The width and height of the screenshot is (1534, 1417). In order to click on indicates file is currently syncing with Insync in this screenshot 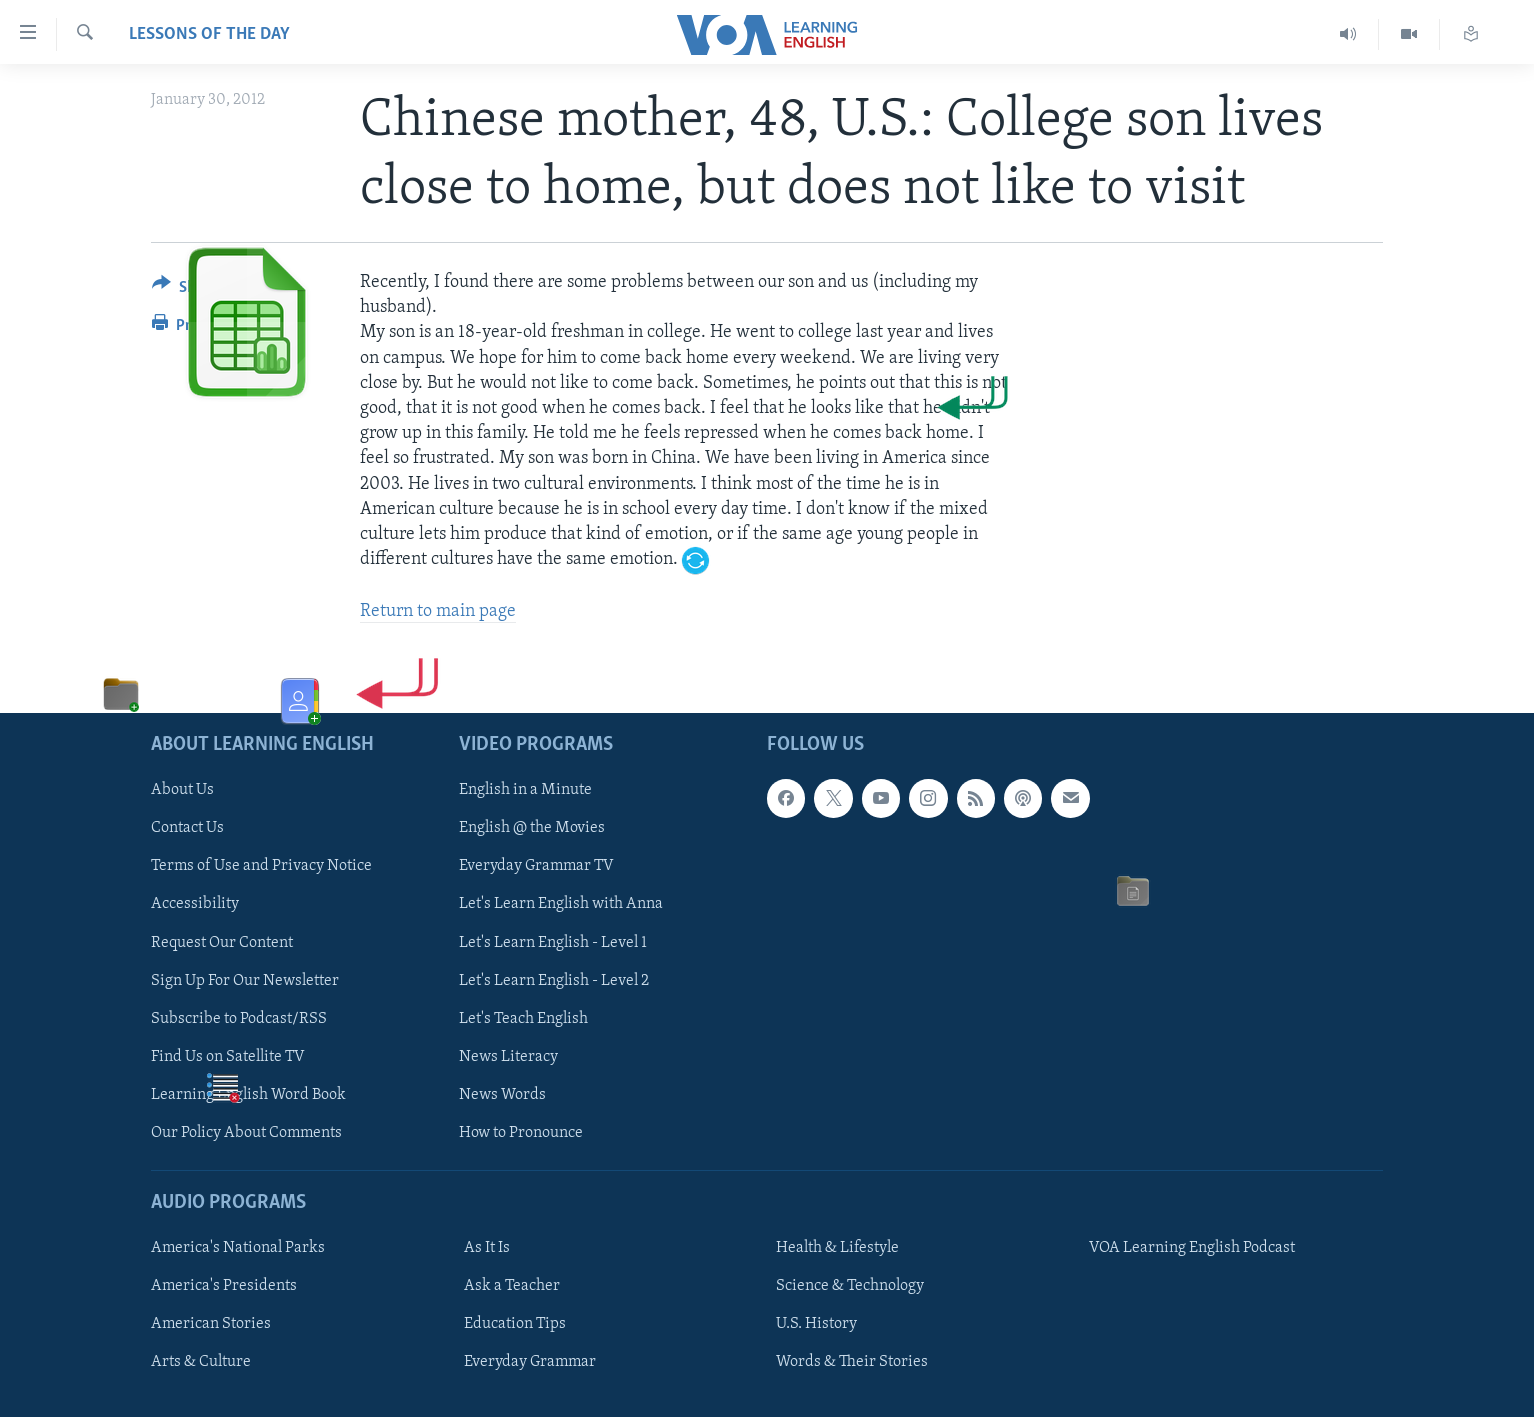, I will do `click(695, 560)`.